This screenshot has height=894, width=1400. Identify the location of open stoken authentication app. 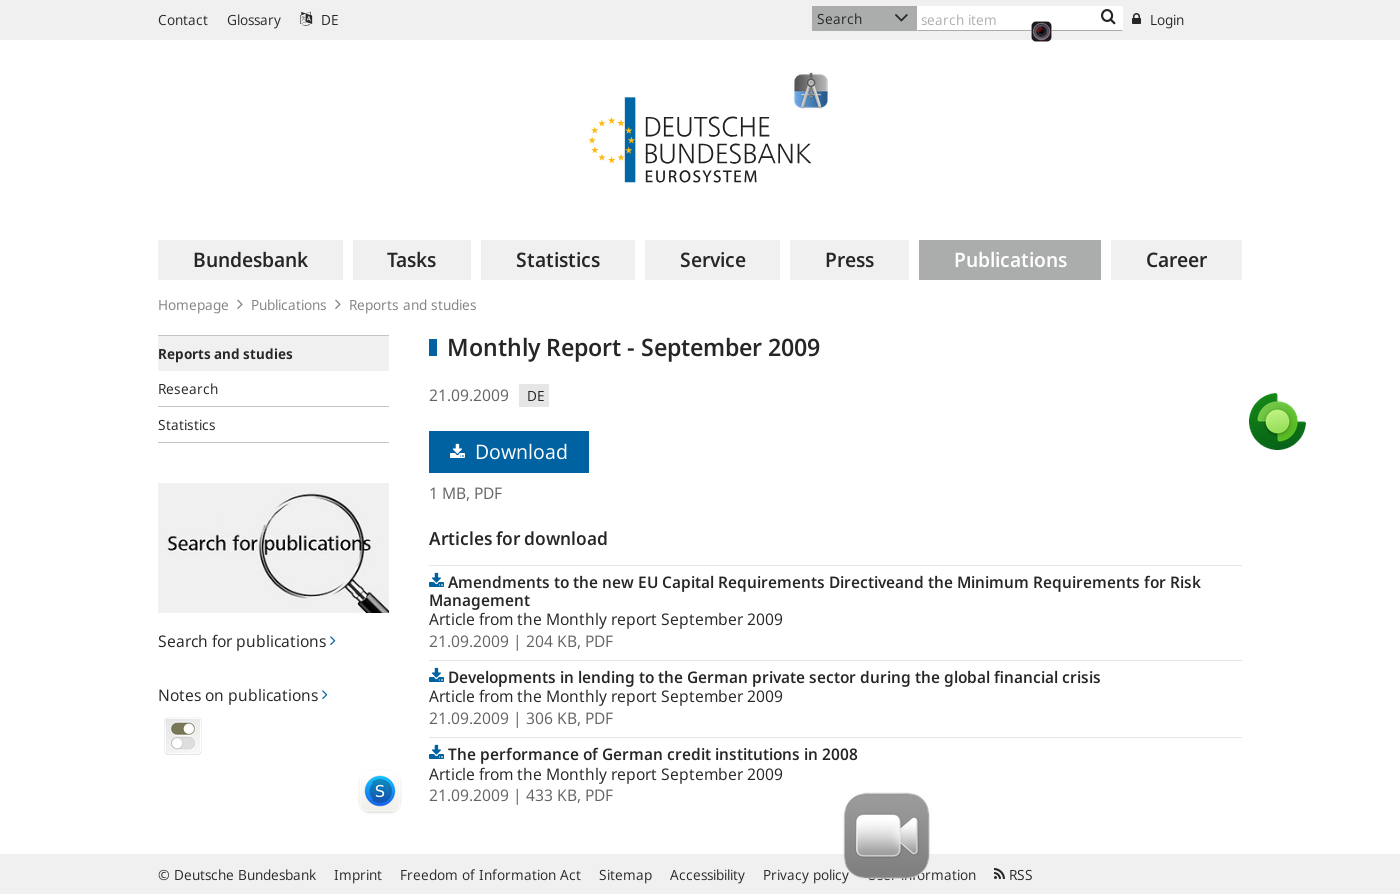
(380, 791).